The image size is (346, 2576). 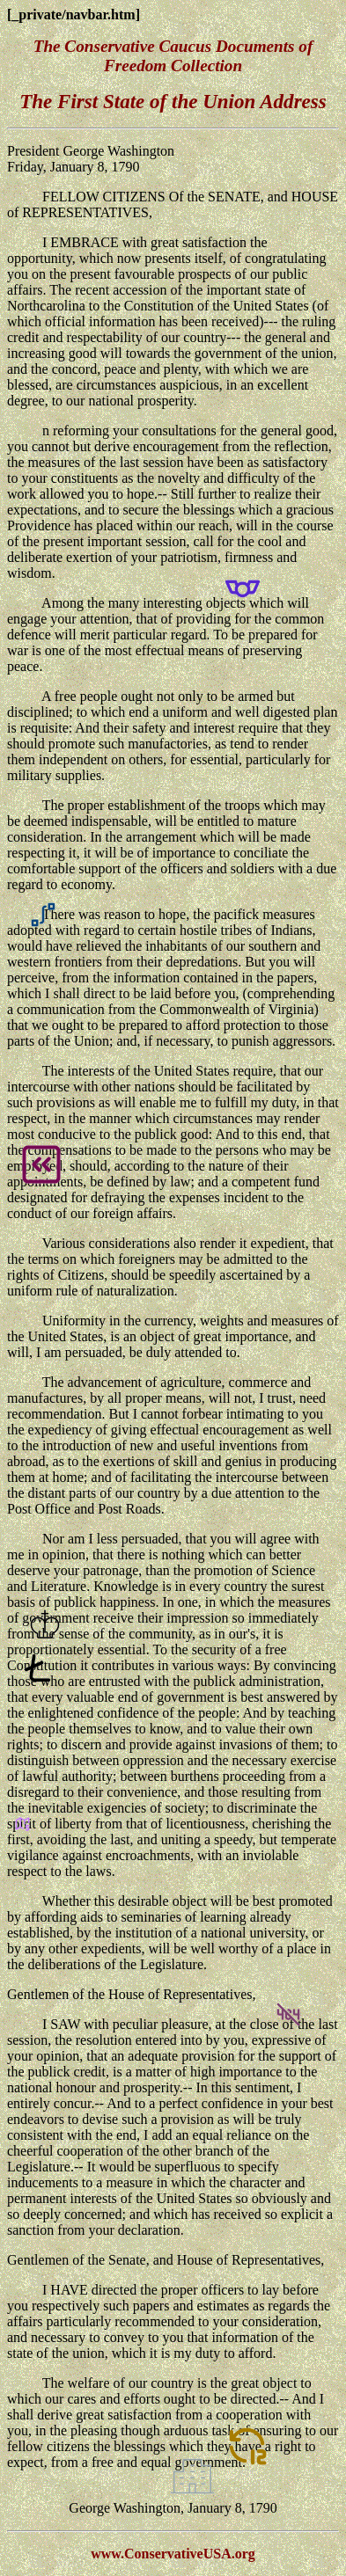 I want to click on switch to 12-hour time format, so click(x=247, y=2445).